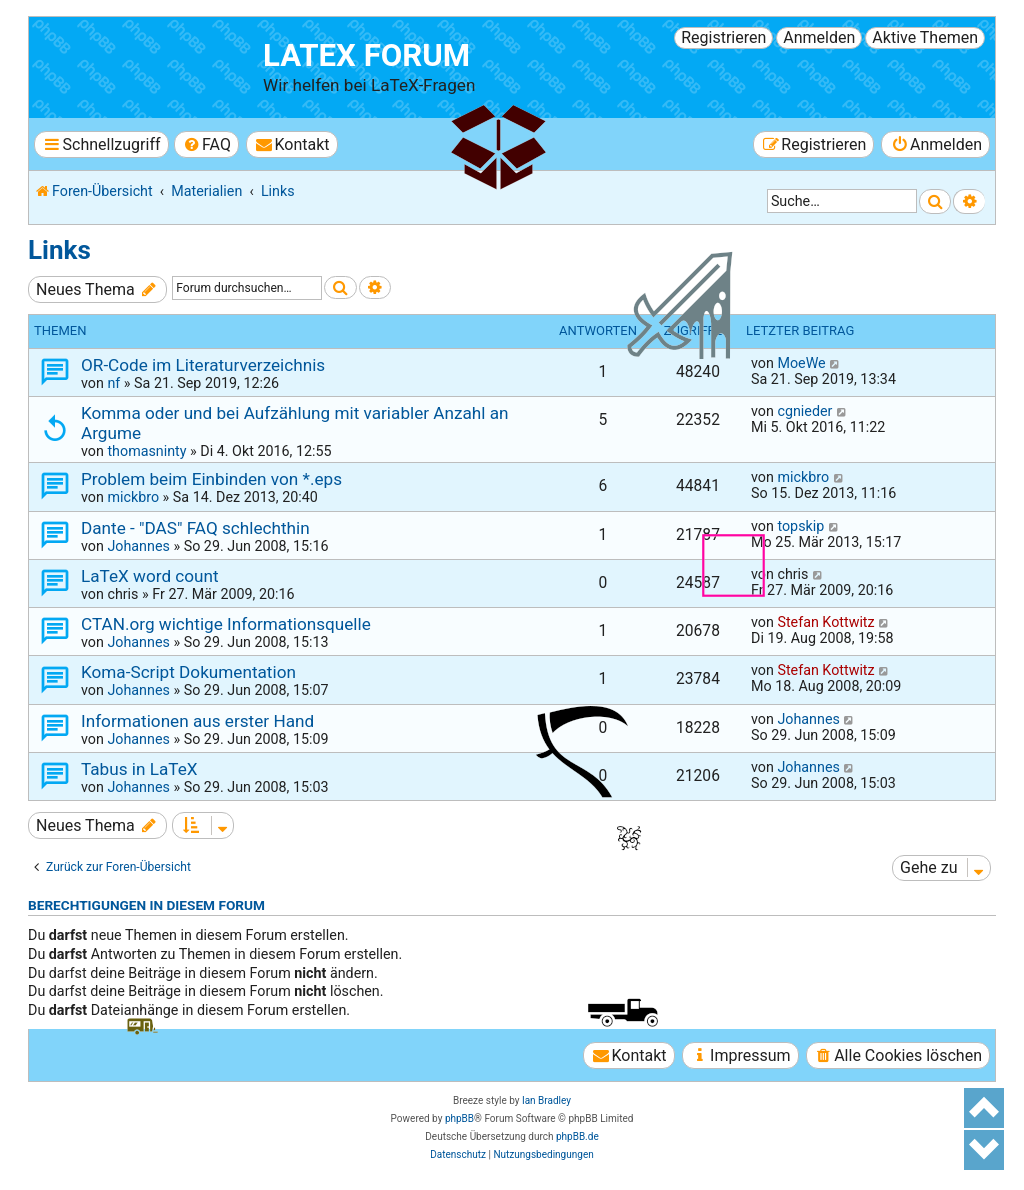  Describe the element at coordinates (623, 1013) in the screenshot. I see `select flatbed truck for delivery option` at that location.